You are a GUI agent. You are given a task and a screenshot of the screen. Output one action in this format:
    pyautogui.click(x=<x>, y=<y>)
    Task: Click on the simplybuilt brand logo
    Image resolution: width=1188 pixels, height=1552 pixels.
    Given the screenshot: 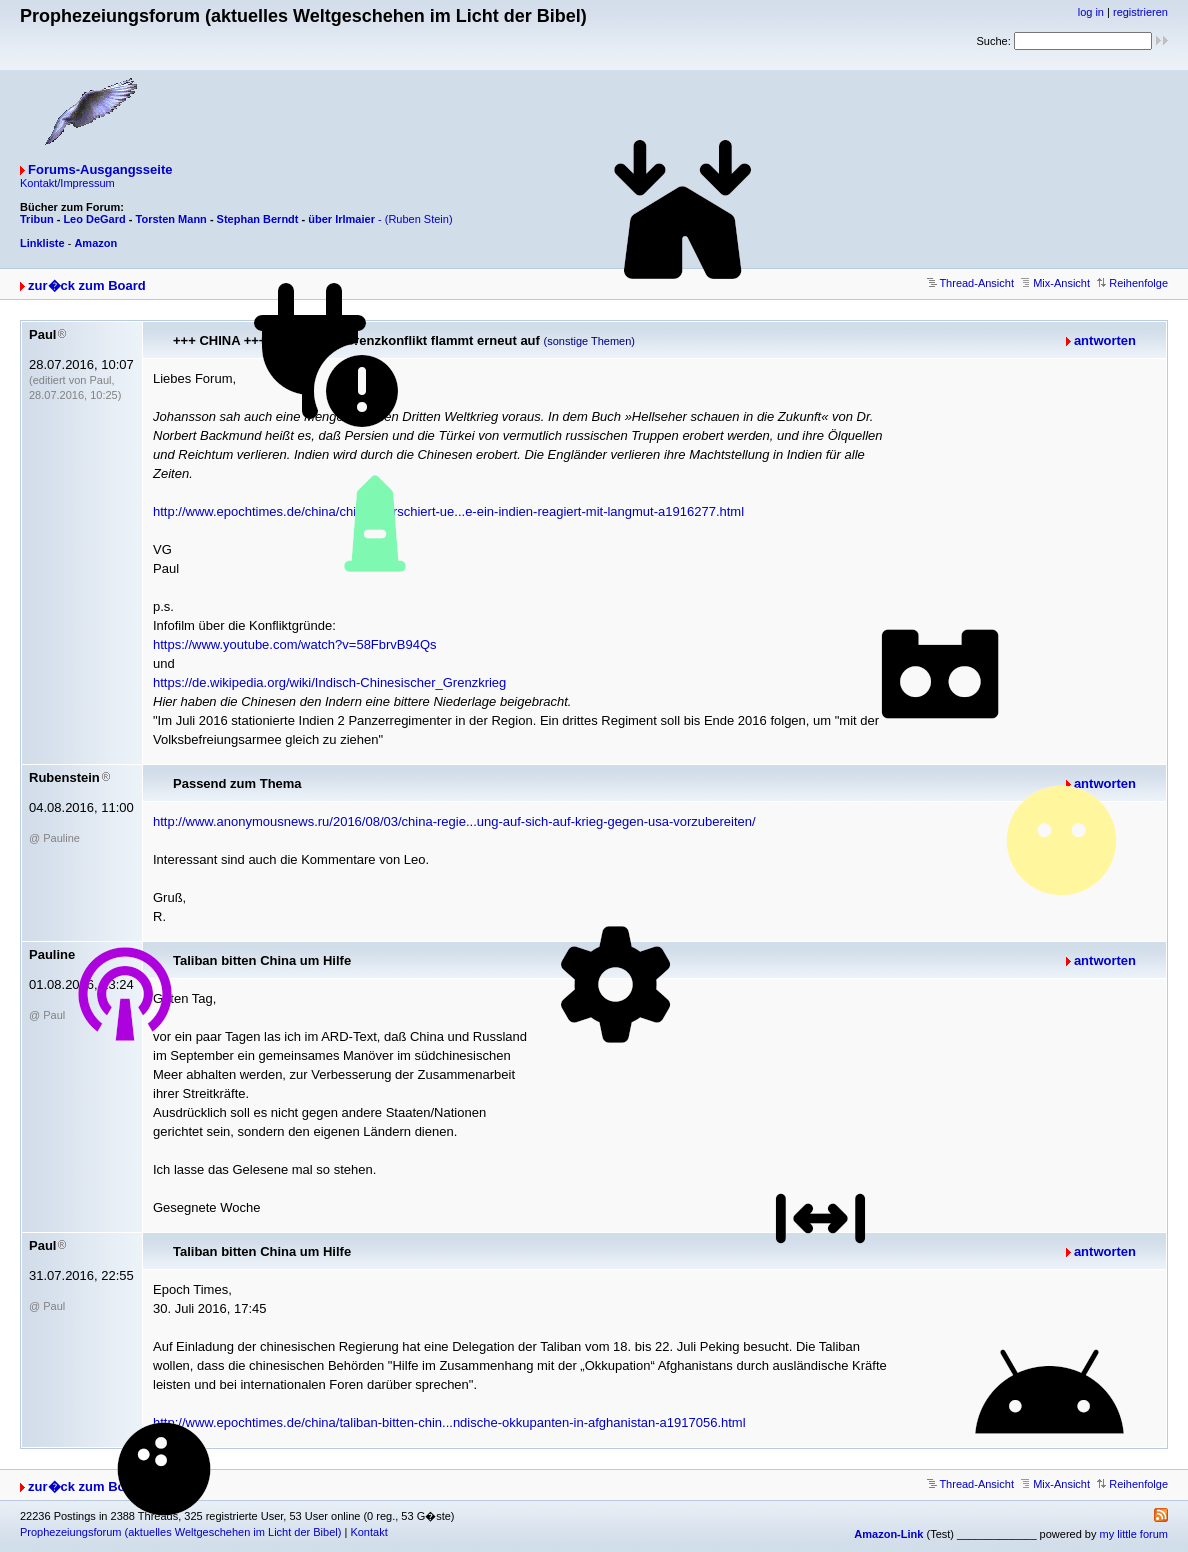 What is the action you would take?
    pyautogui.click(x=940, y=674)
    